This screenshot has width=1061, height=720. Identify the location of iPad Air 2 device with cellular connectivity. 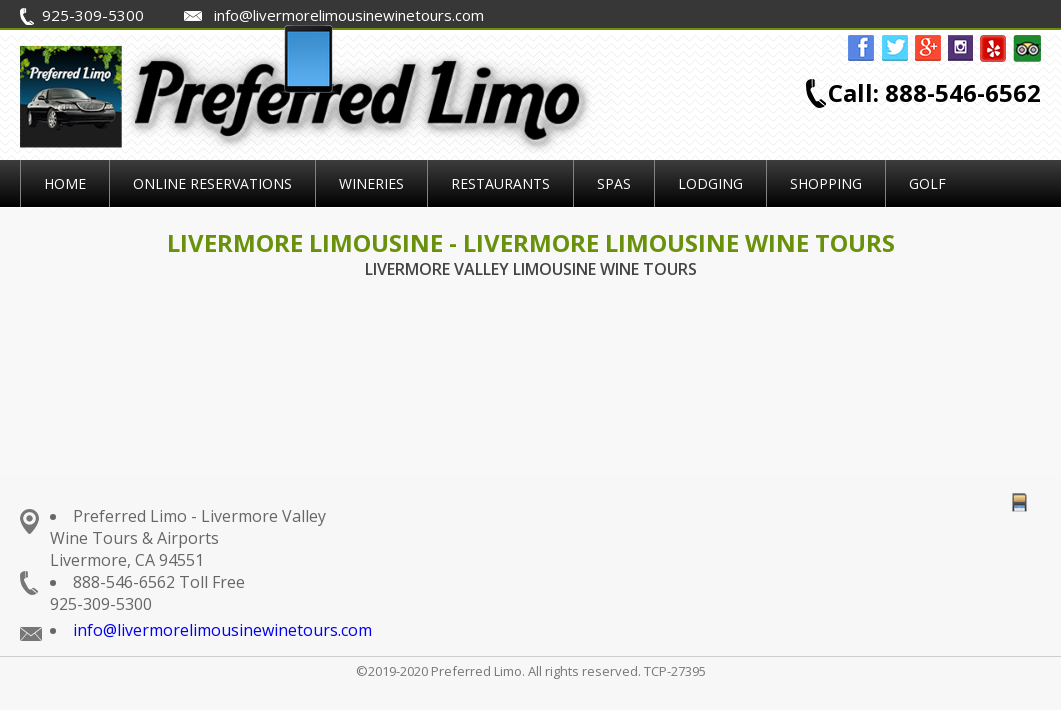
(308, 58).